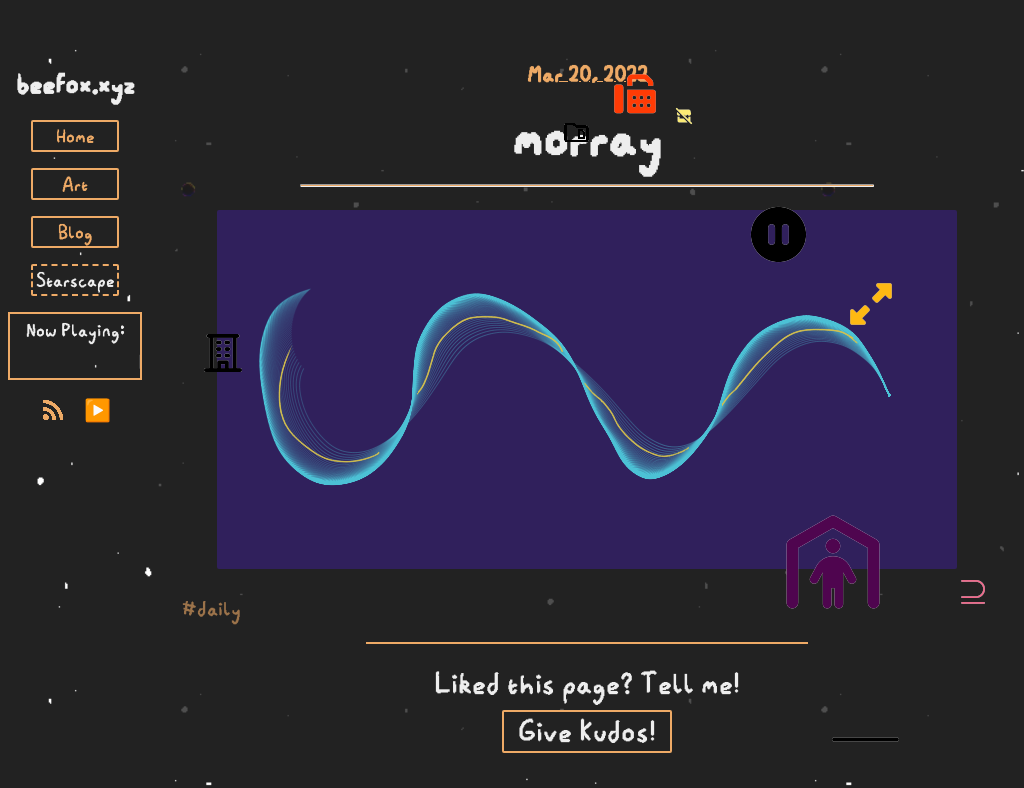 The image size is (1024, 788). Describe the element at coordinates (576, 132) in the screenshot. I see `access saved code snippets` at that location.